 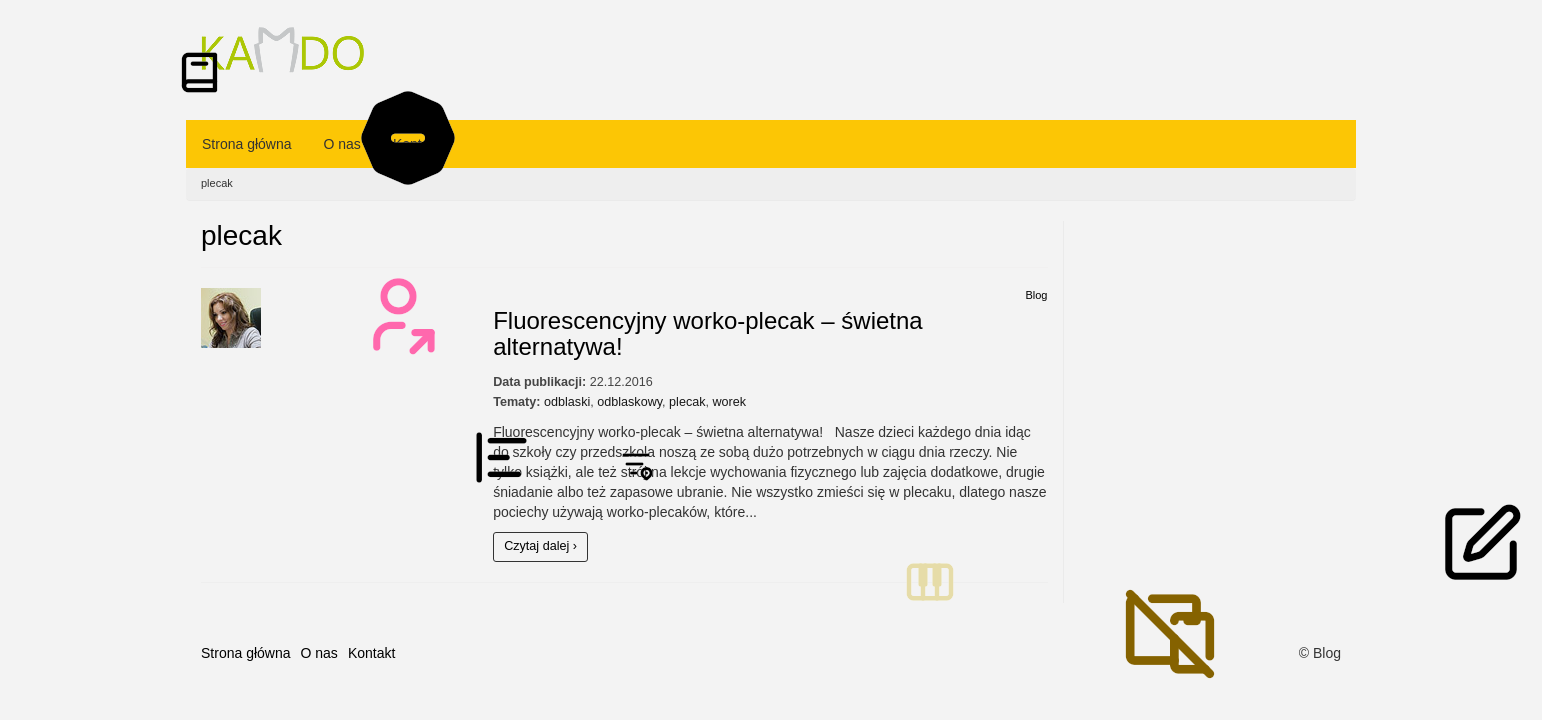 What do you see at coordinates (1170, 634) in the screenshot?
I see `devices are disconnected or unavailable` at bounding box center [1170, 634].